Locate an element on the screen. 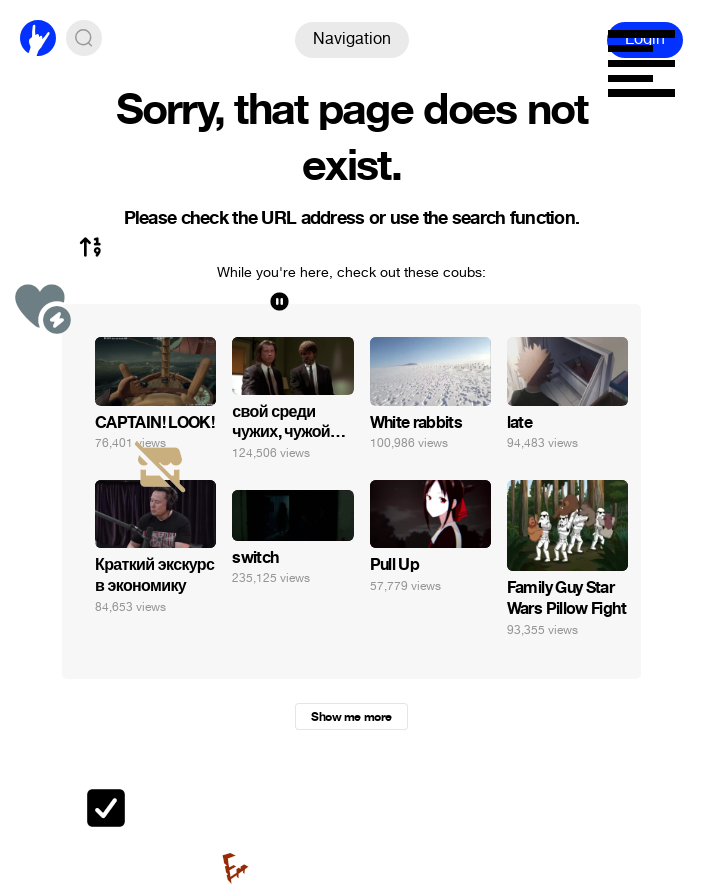 The image size is (703, 894). align text to the left is located at coordinates (641, 63).